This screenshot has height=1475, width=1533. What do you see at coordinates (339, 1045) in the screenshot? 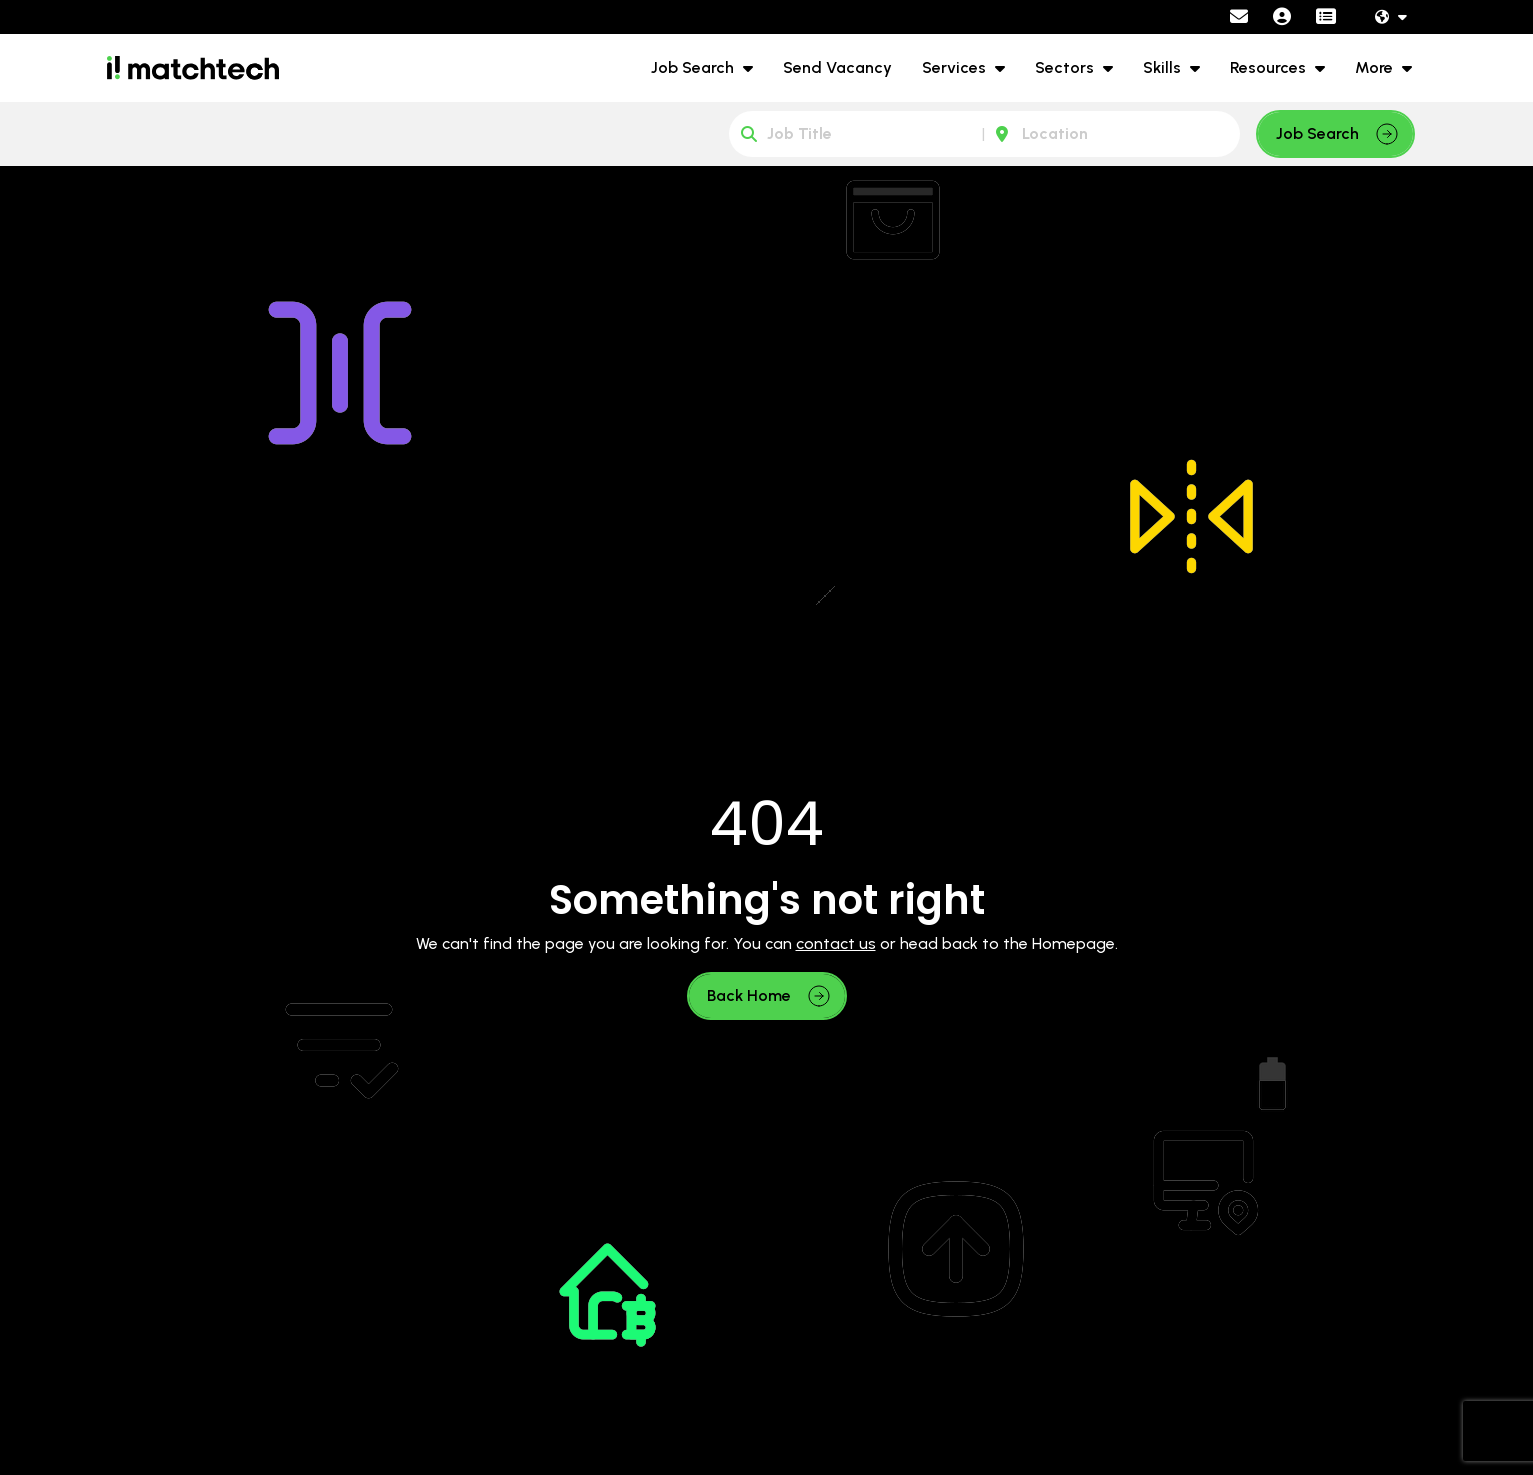
I see `filter applied successfully` at bounding box center [339, 1045].